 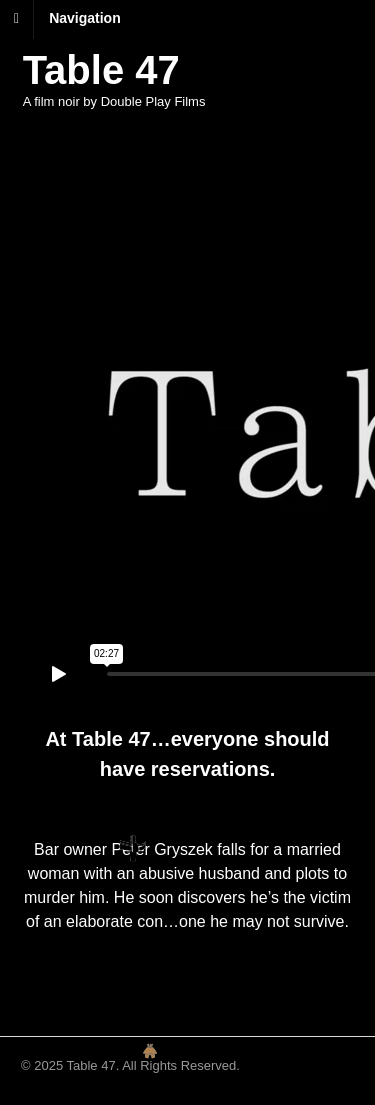 What do you see at coordinates (133, 848) in the screenshot?
I see `indicates a split or divided character state` at bounding box center [133, 848].